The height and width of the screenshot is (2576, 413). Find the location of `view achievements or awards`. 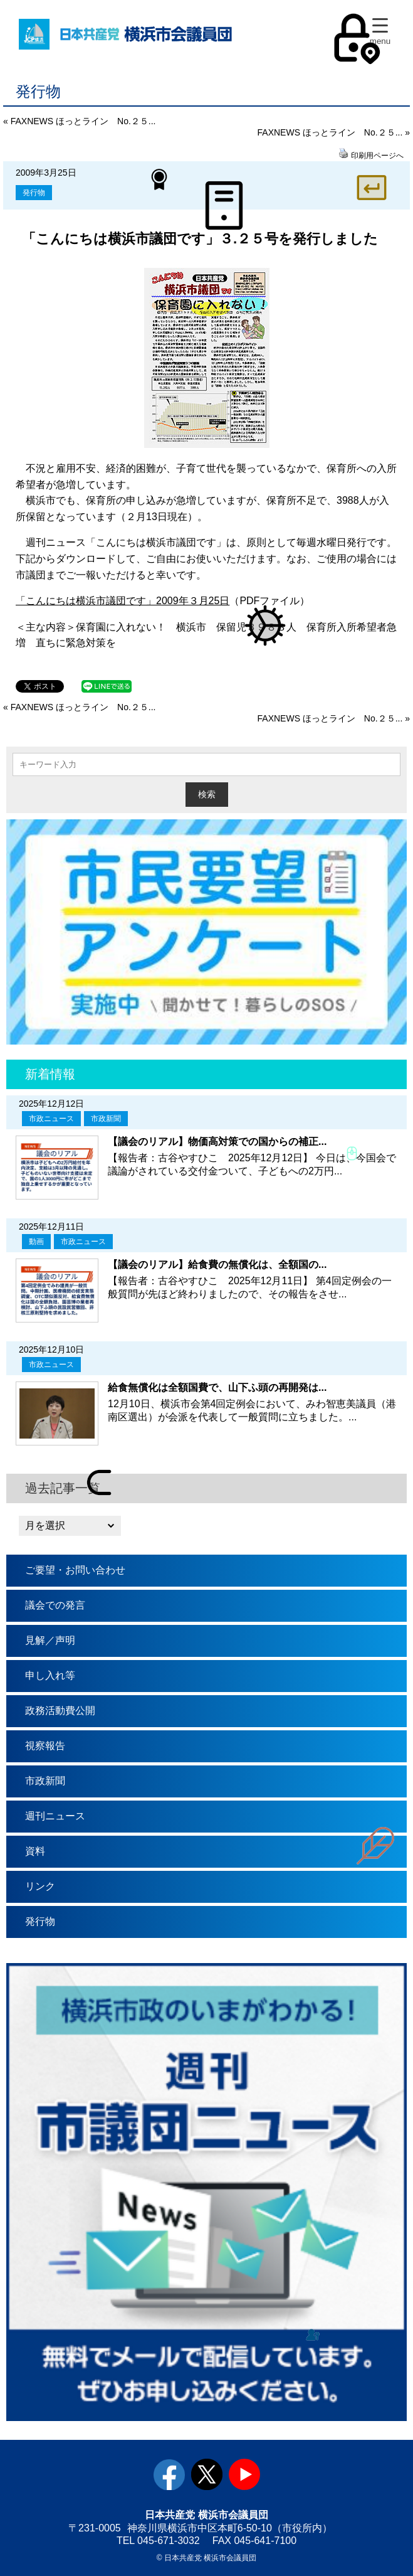

view achievements or awards is located at coordinates (159, 179).